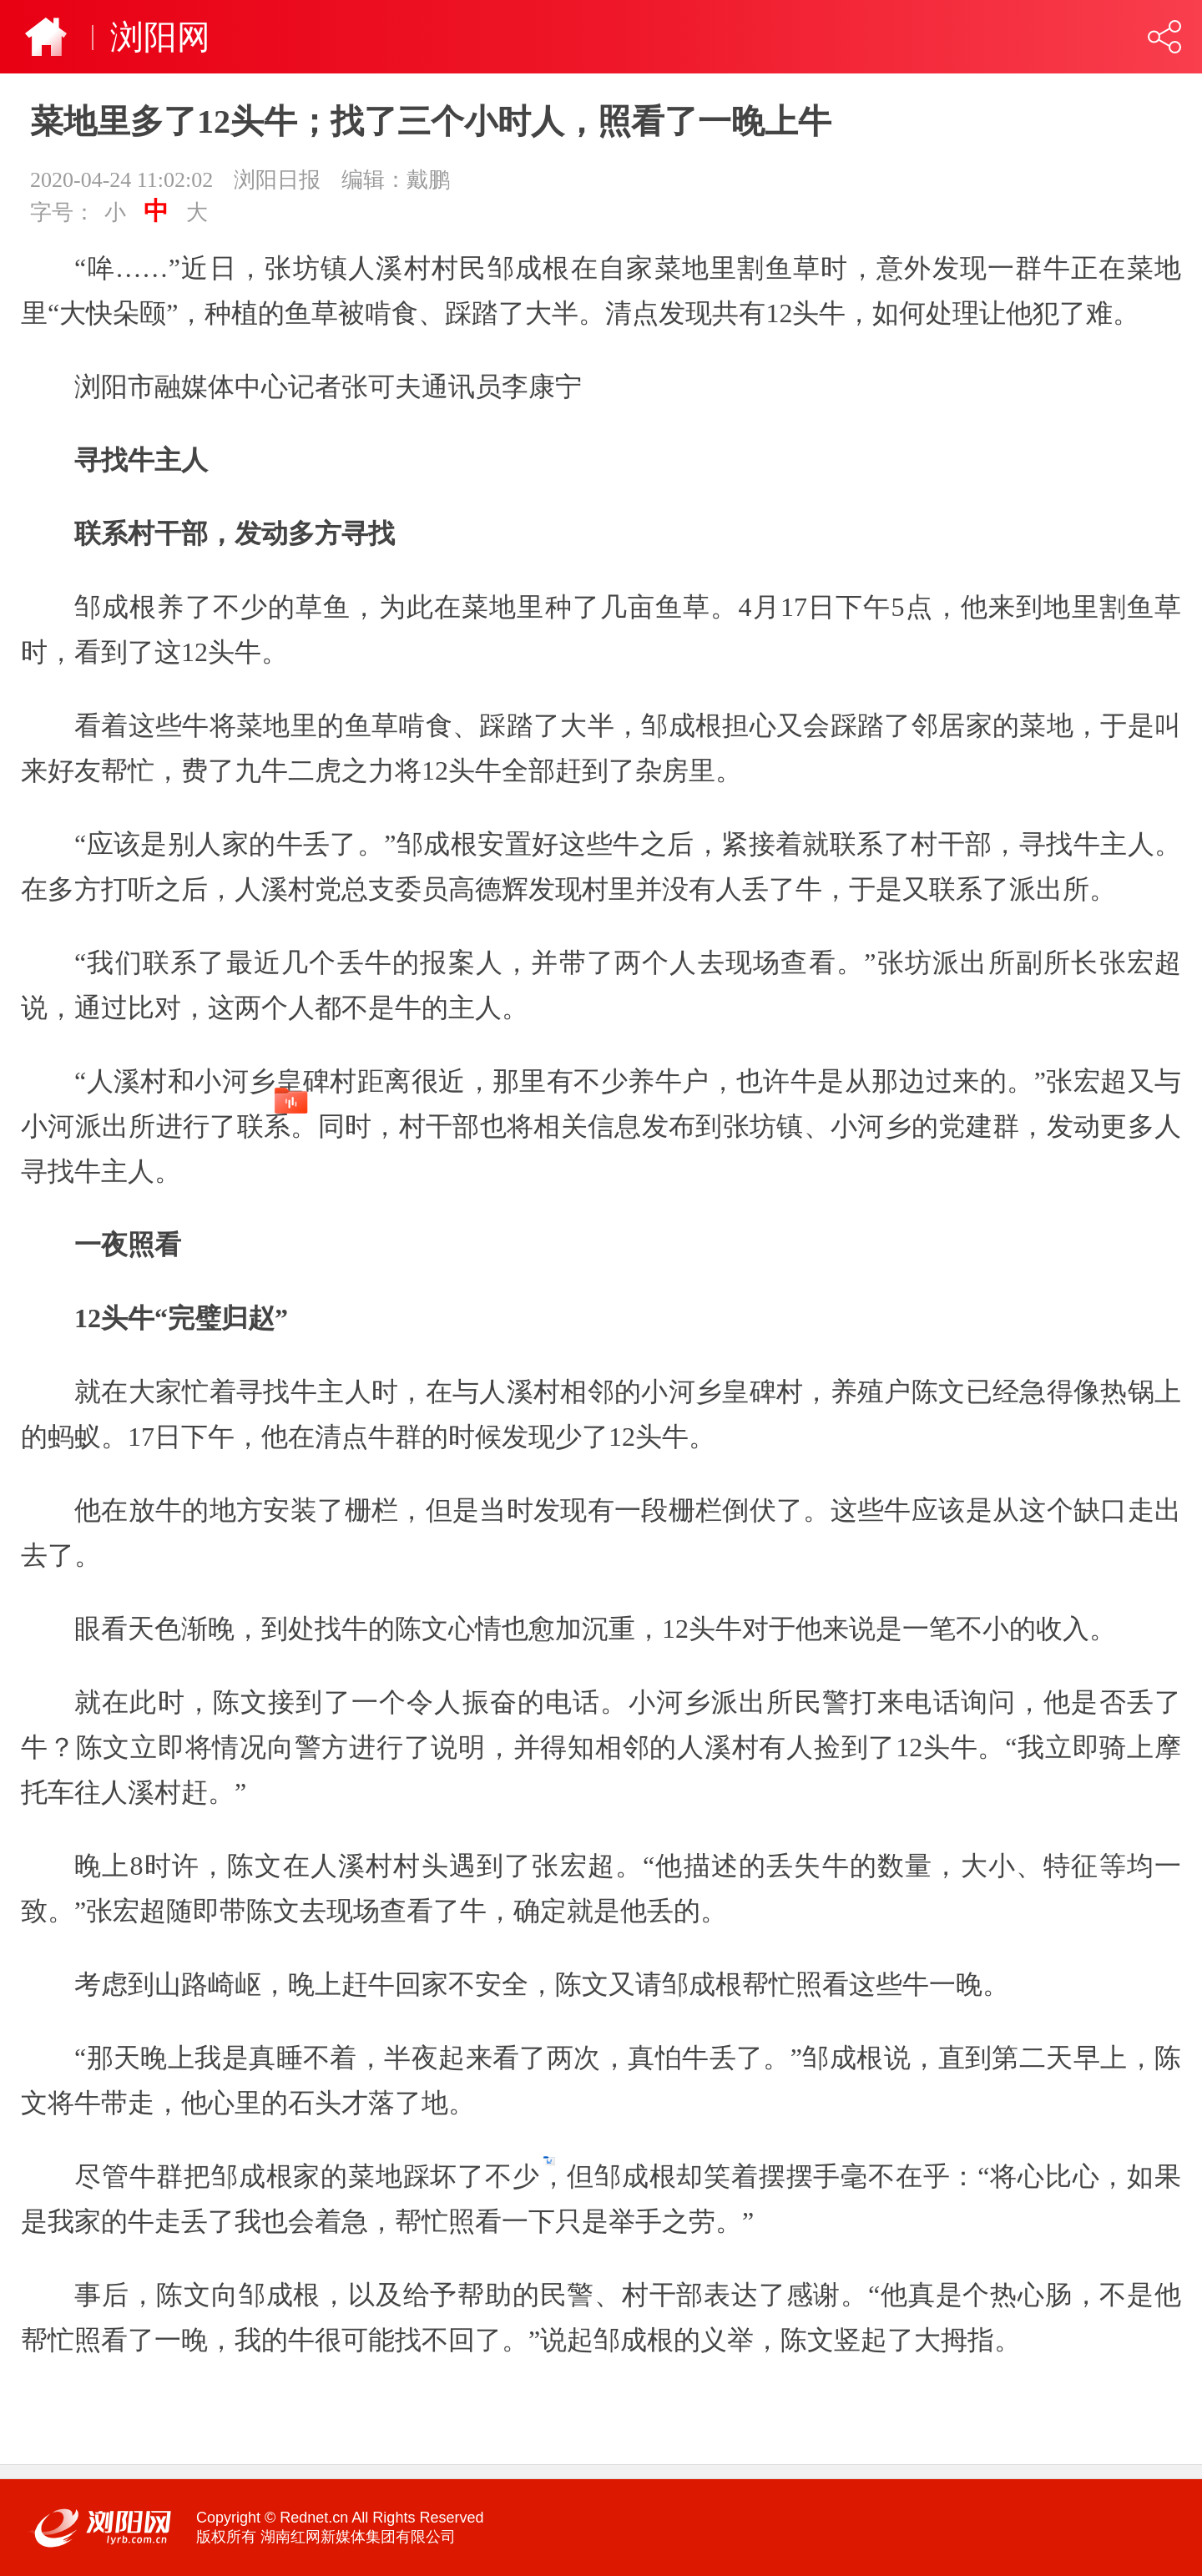  What do you see at coordinates (290, 1101) in the screenshot?
I see `open Wondershare EdrawInfo project files` at bounding box center [290, 1101].